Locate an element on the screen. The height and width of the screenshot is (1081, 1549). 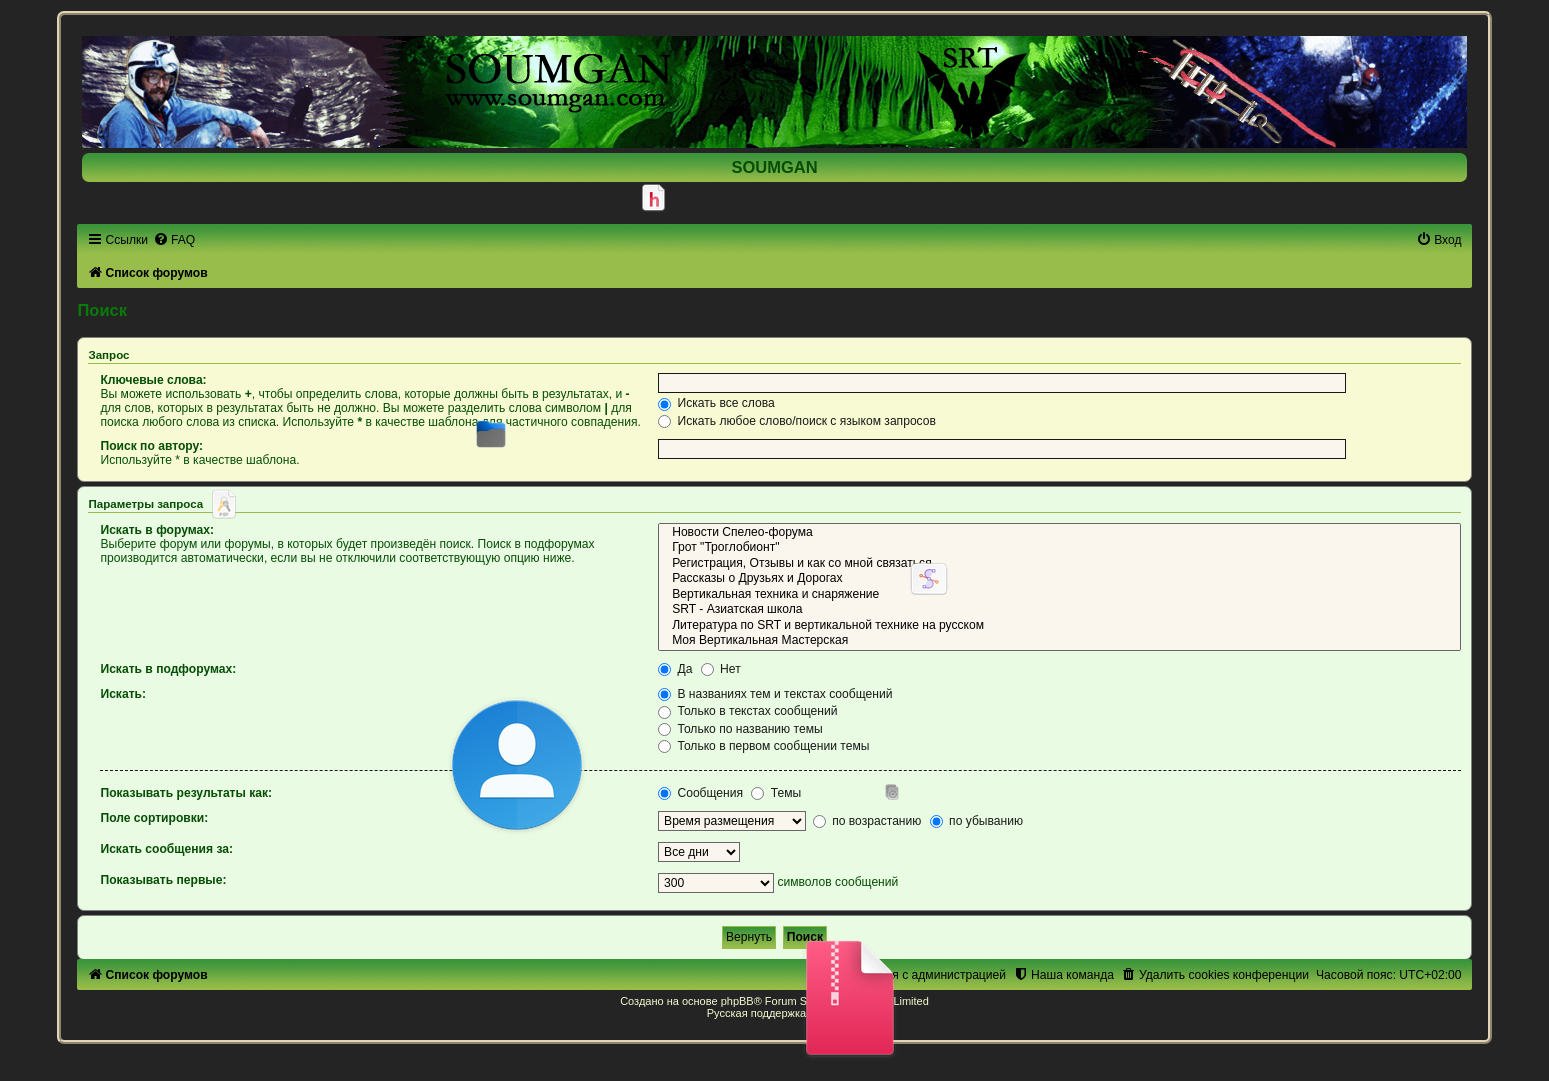
compressed SVG vector image file is located at coordinates (929, 578).